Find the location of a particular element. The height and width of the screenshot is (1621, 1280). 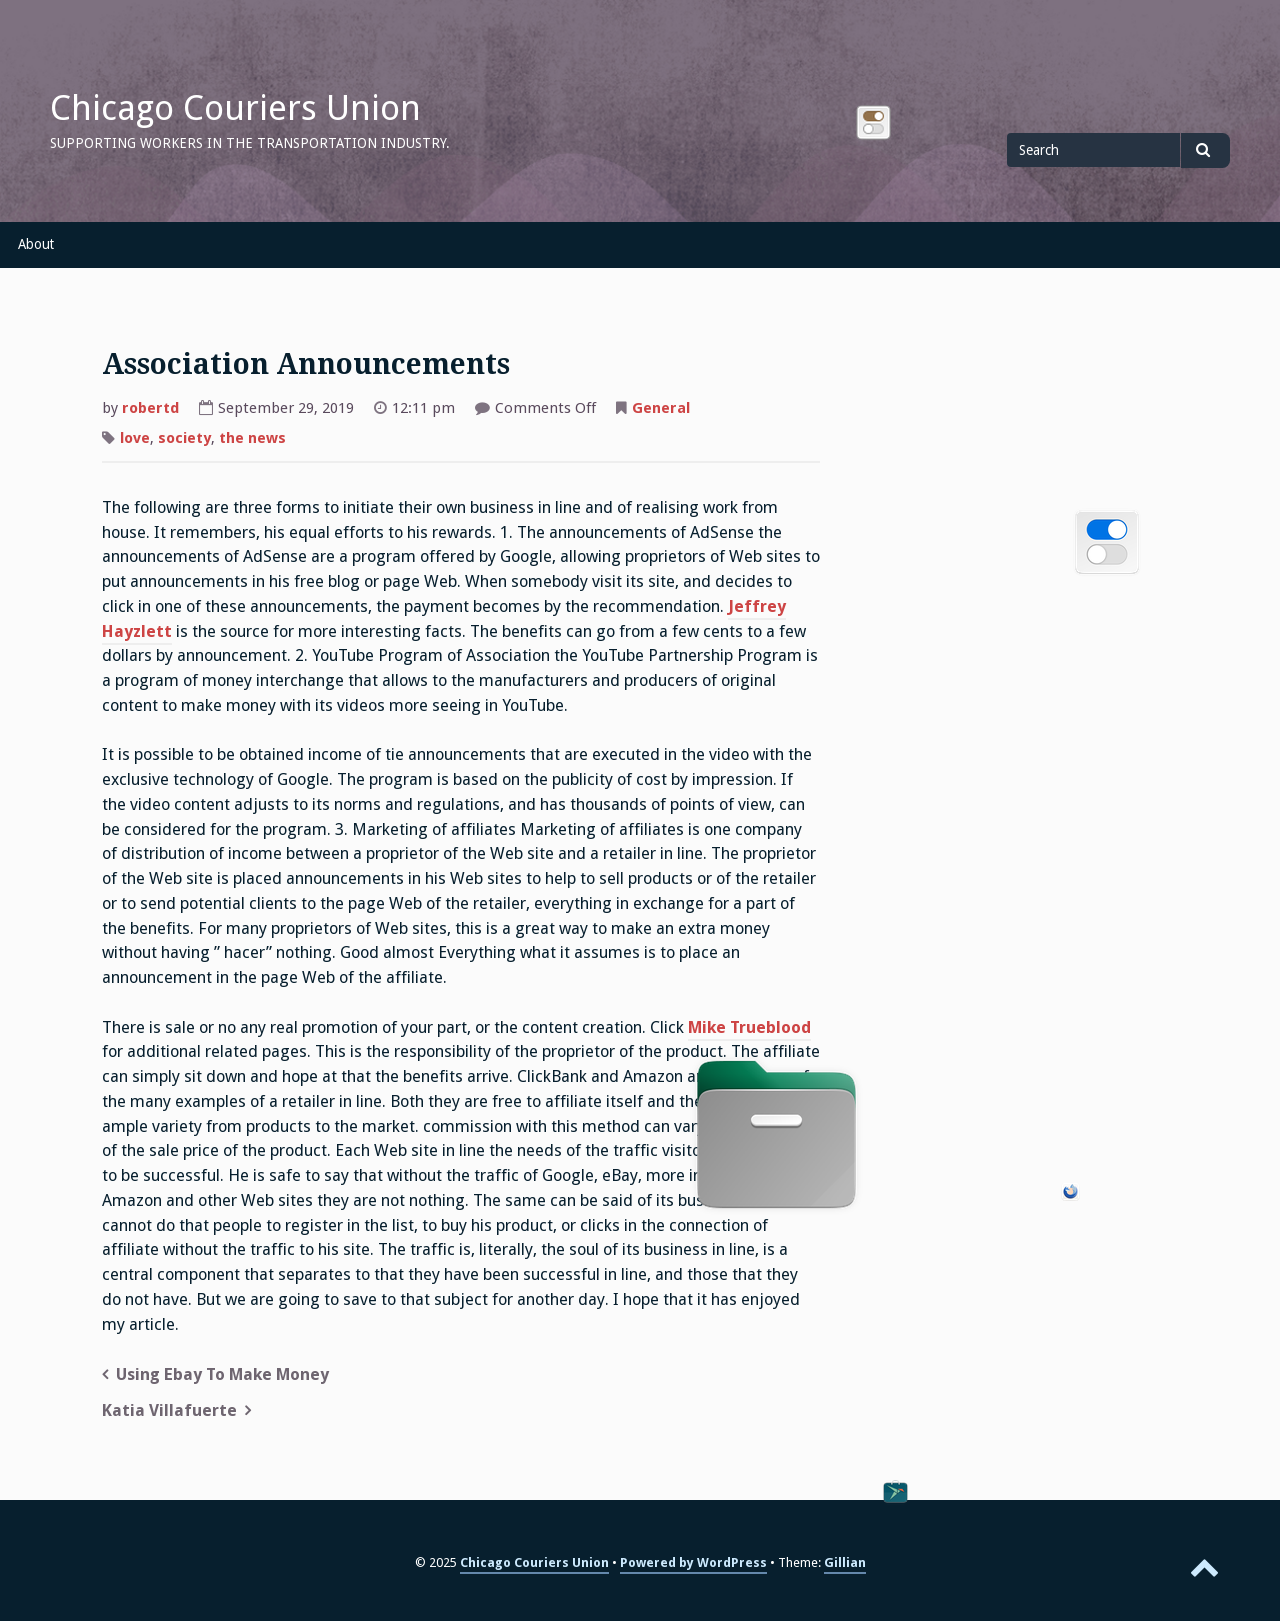

open the file manager app is located at coordinates (776, 1134).